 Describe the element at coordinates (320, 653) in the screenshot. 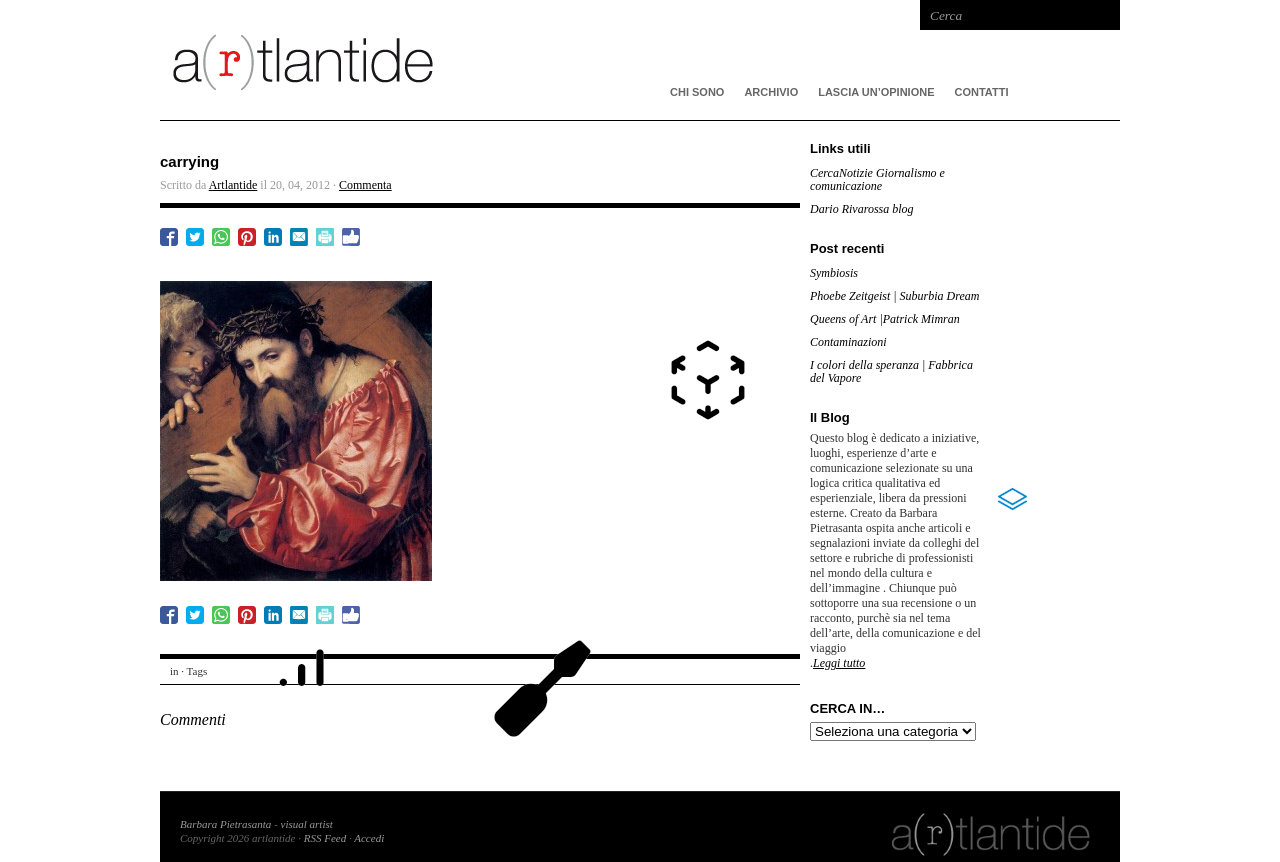

I see `indicates medium signal strength` at that location.